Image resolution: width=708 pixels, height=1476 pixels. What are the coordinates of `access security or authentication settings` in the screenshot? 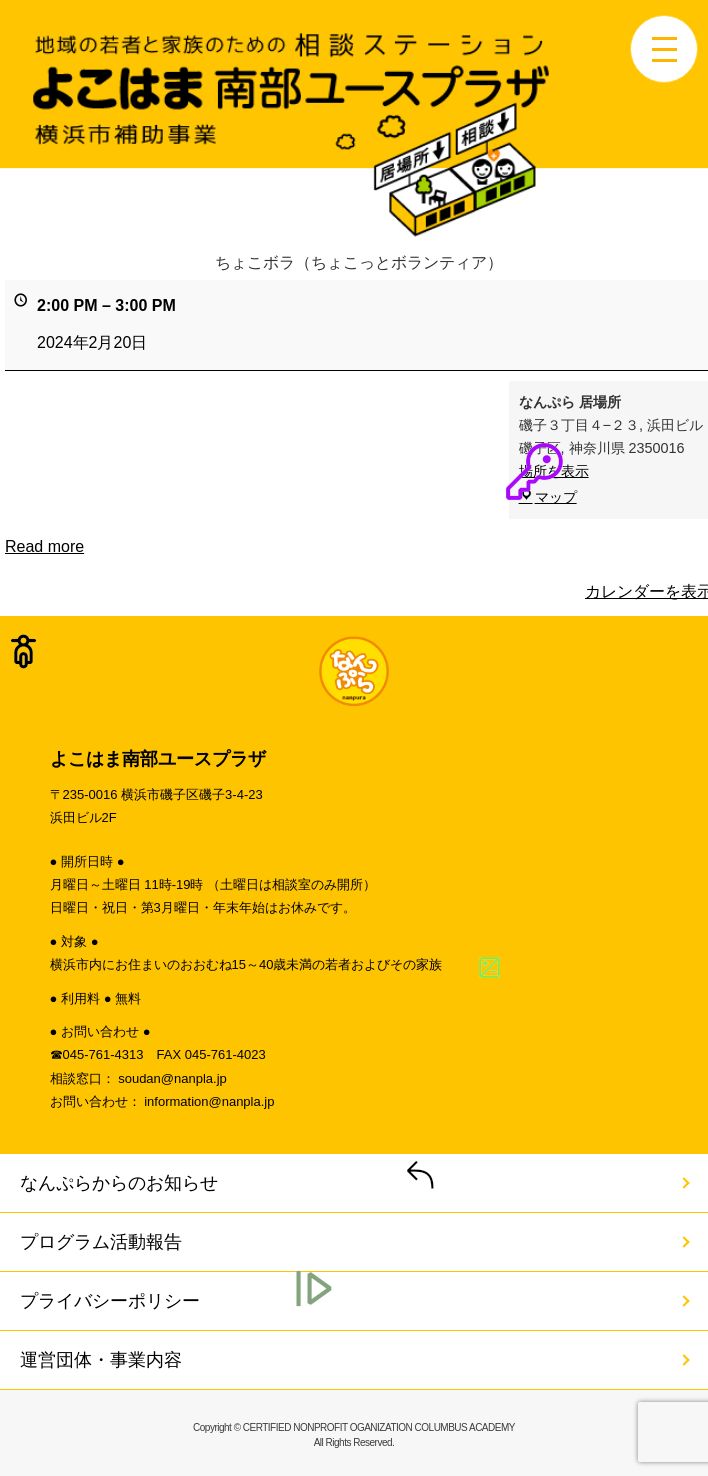 It's located at (534, 471).